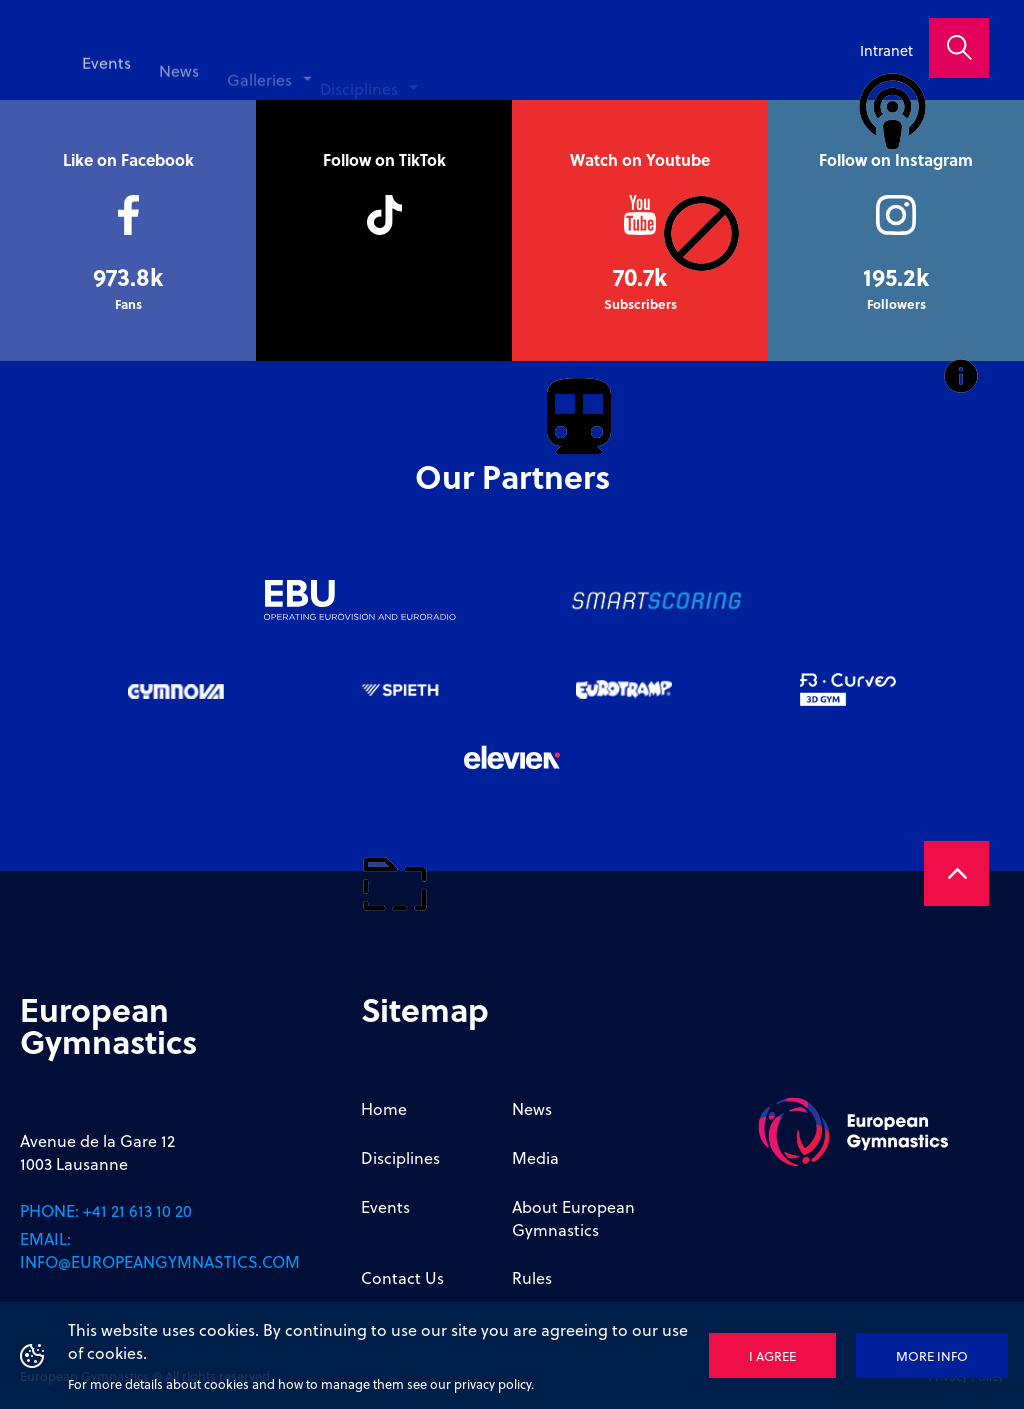  What do you see at coordinates (395, 884) in the screenshot?
I see `create a new folder` at bounding box center [395, 884].